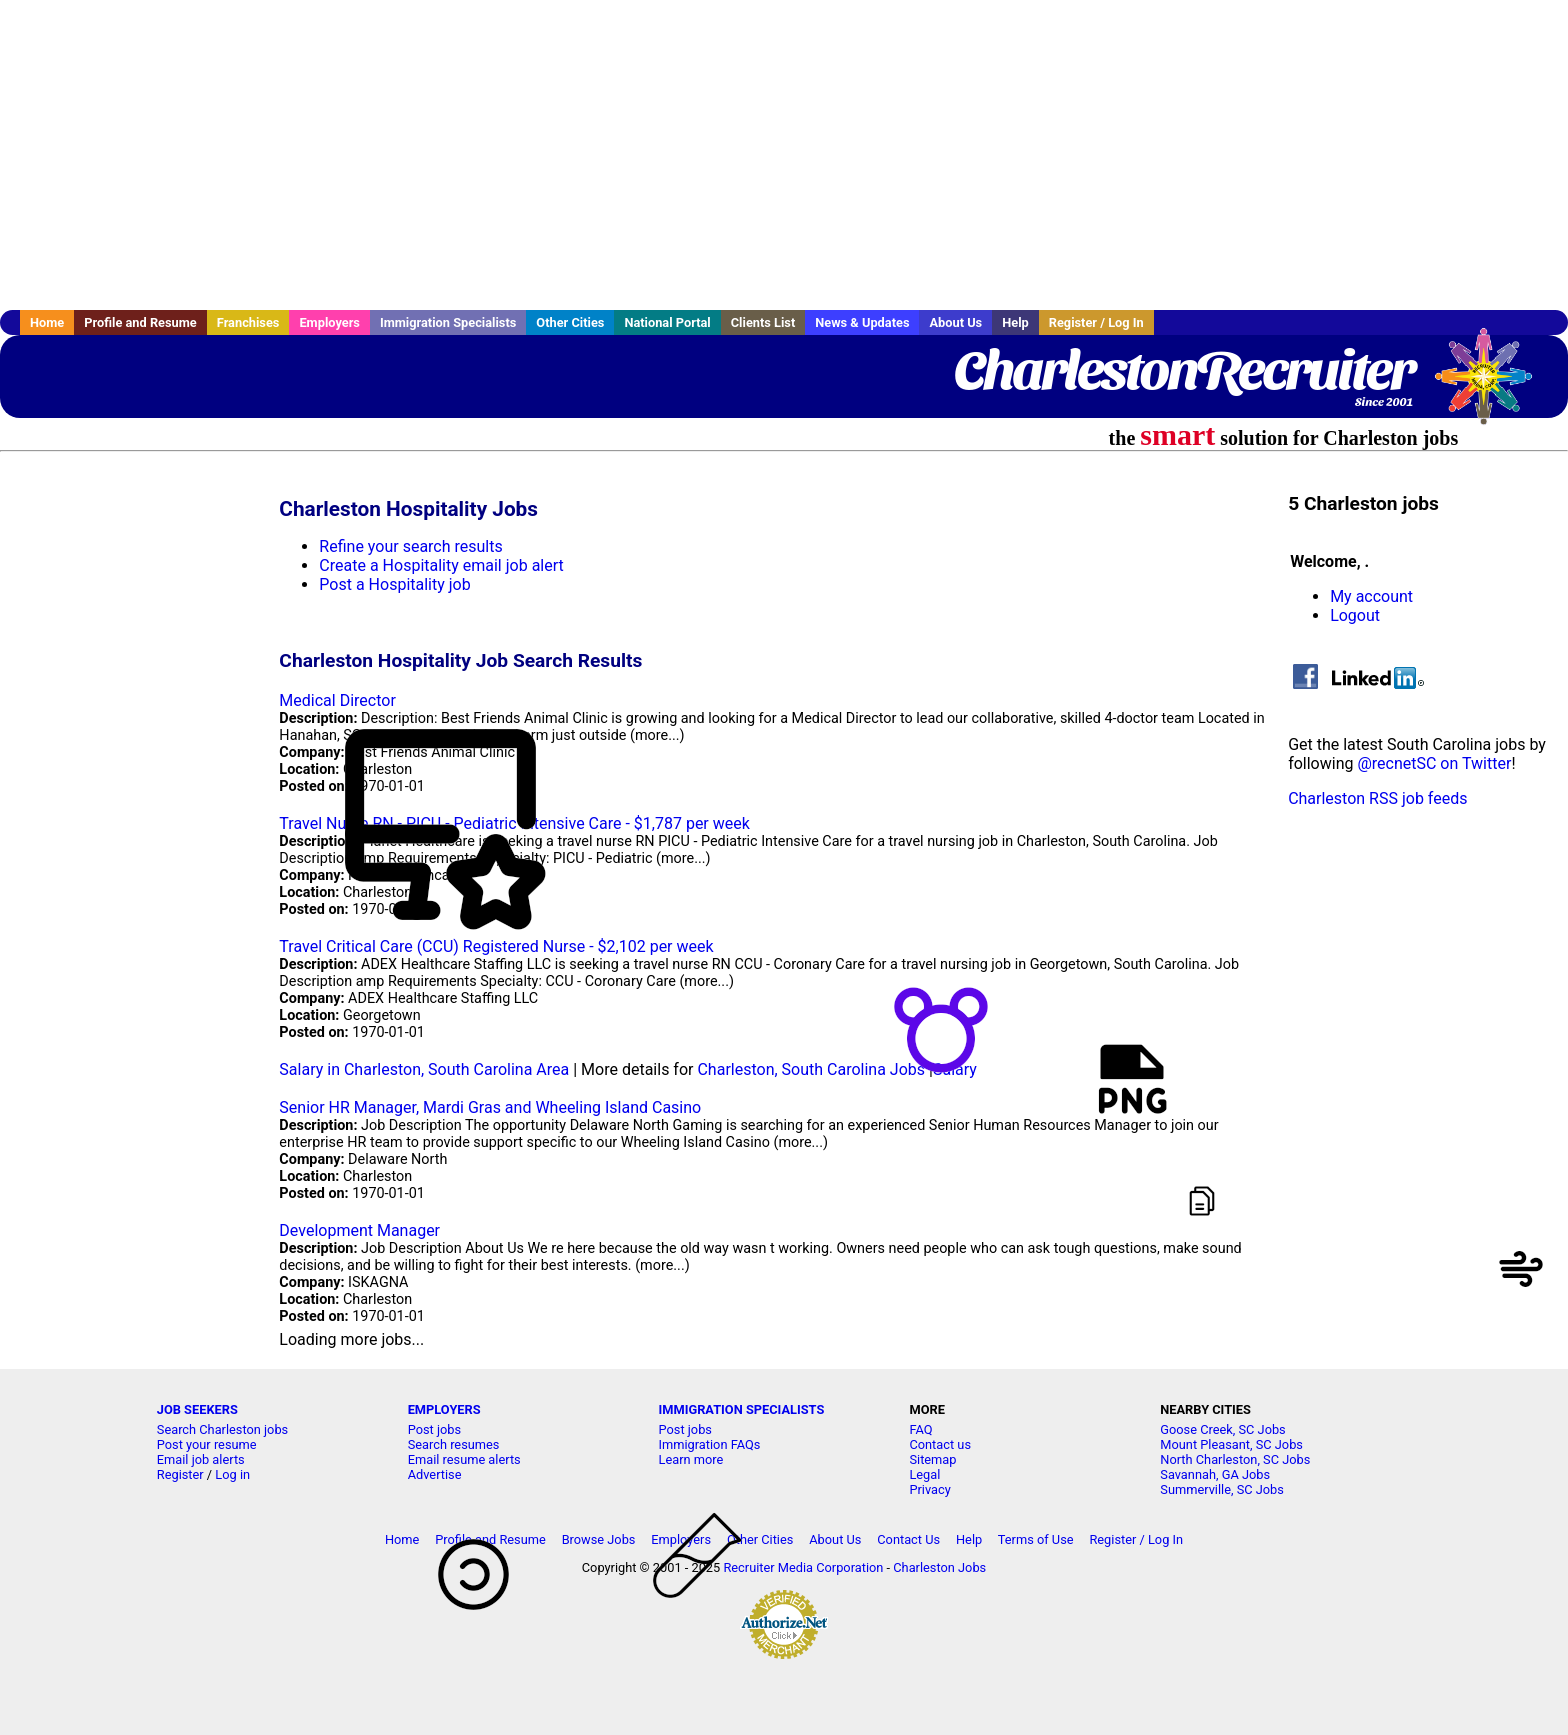  What do you see at coordinates (941, 1030) in the screenshot?
I see `access disney-related content or apps` at bounding box center [941, 1030].